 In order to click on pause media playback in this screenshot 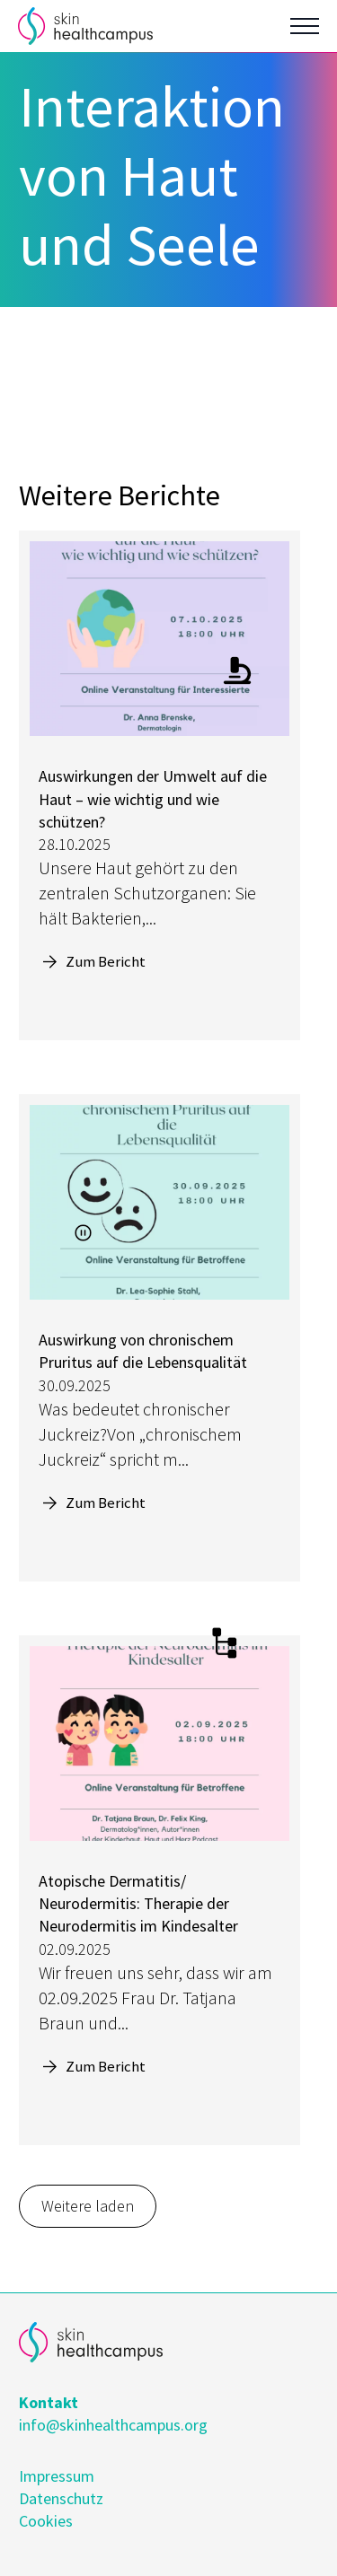, I will do `click(83, 1232)`.